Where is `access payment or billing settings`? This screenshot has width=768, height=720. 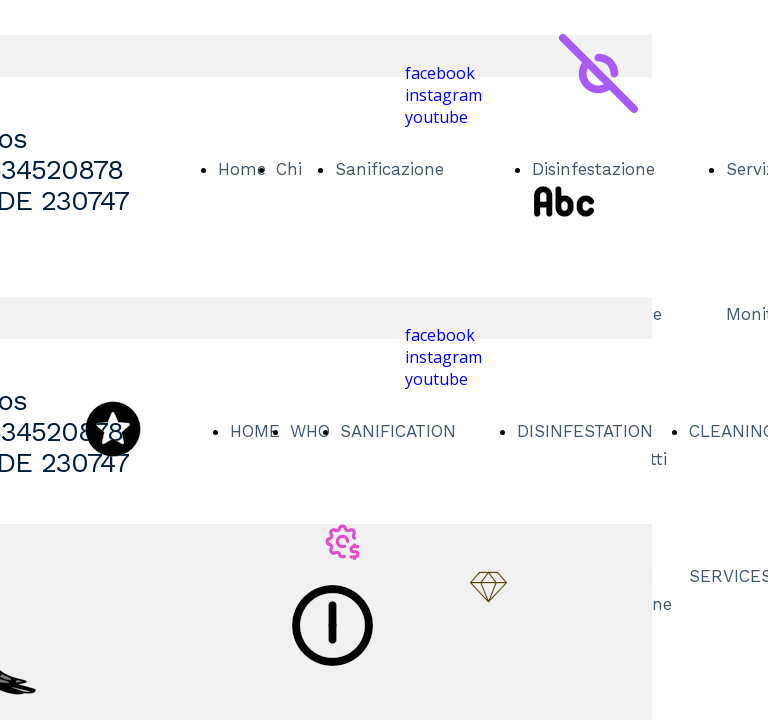
access payment or billing settings is located at coordinates (342, 541).